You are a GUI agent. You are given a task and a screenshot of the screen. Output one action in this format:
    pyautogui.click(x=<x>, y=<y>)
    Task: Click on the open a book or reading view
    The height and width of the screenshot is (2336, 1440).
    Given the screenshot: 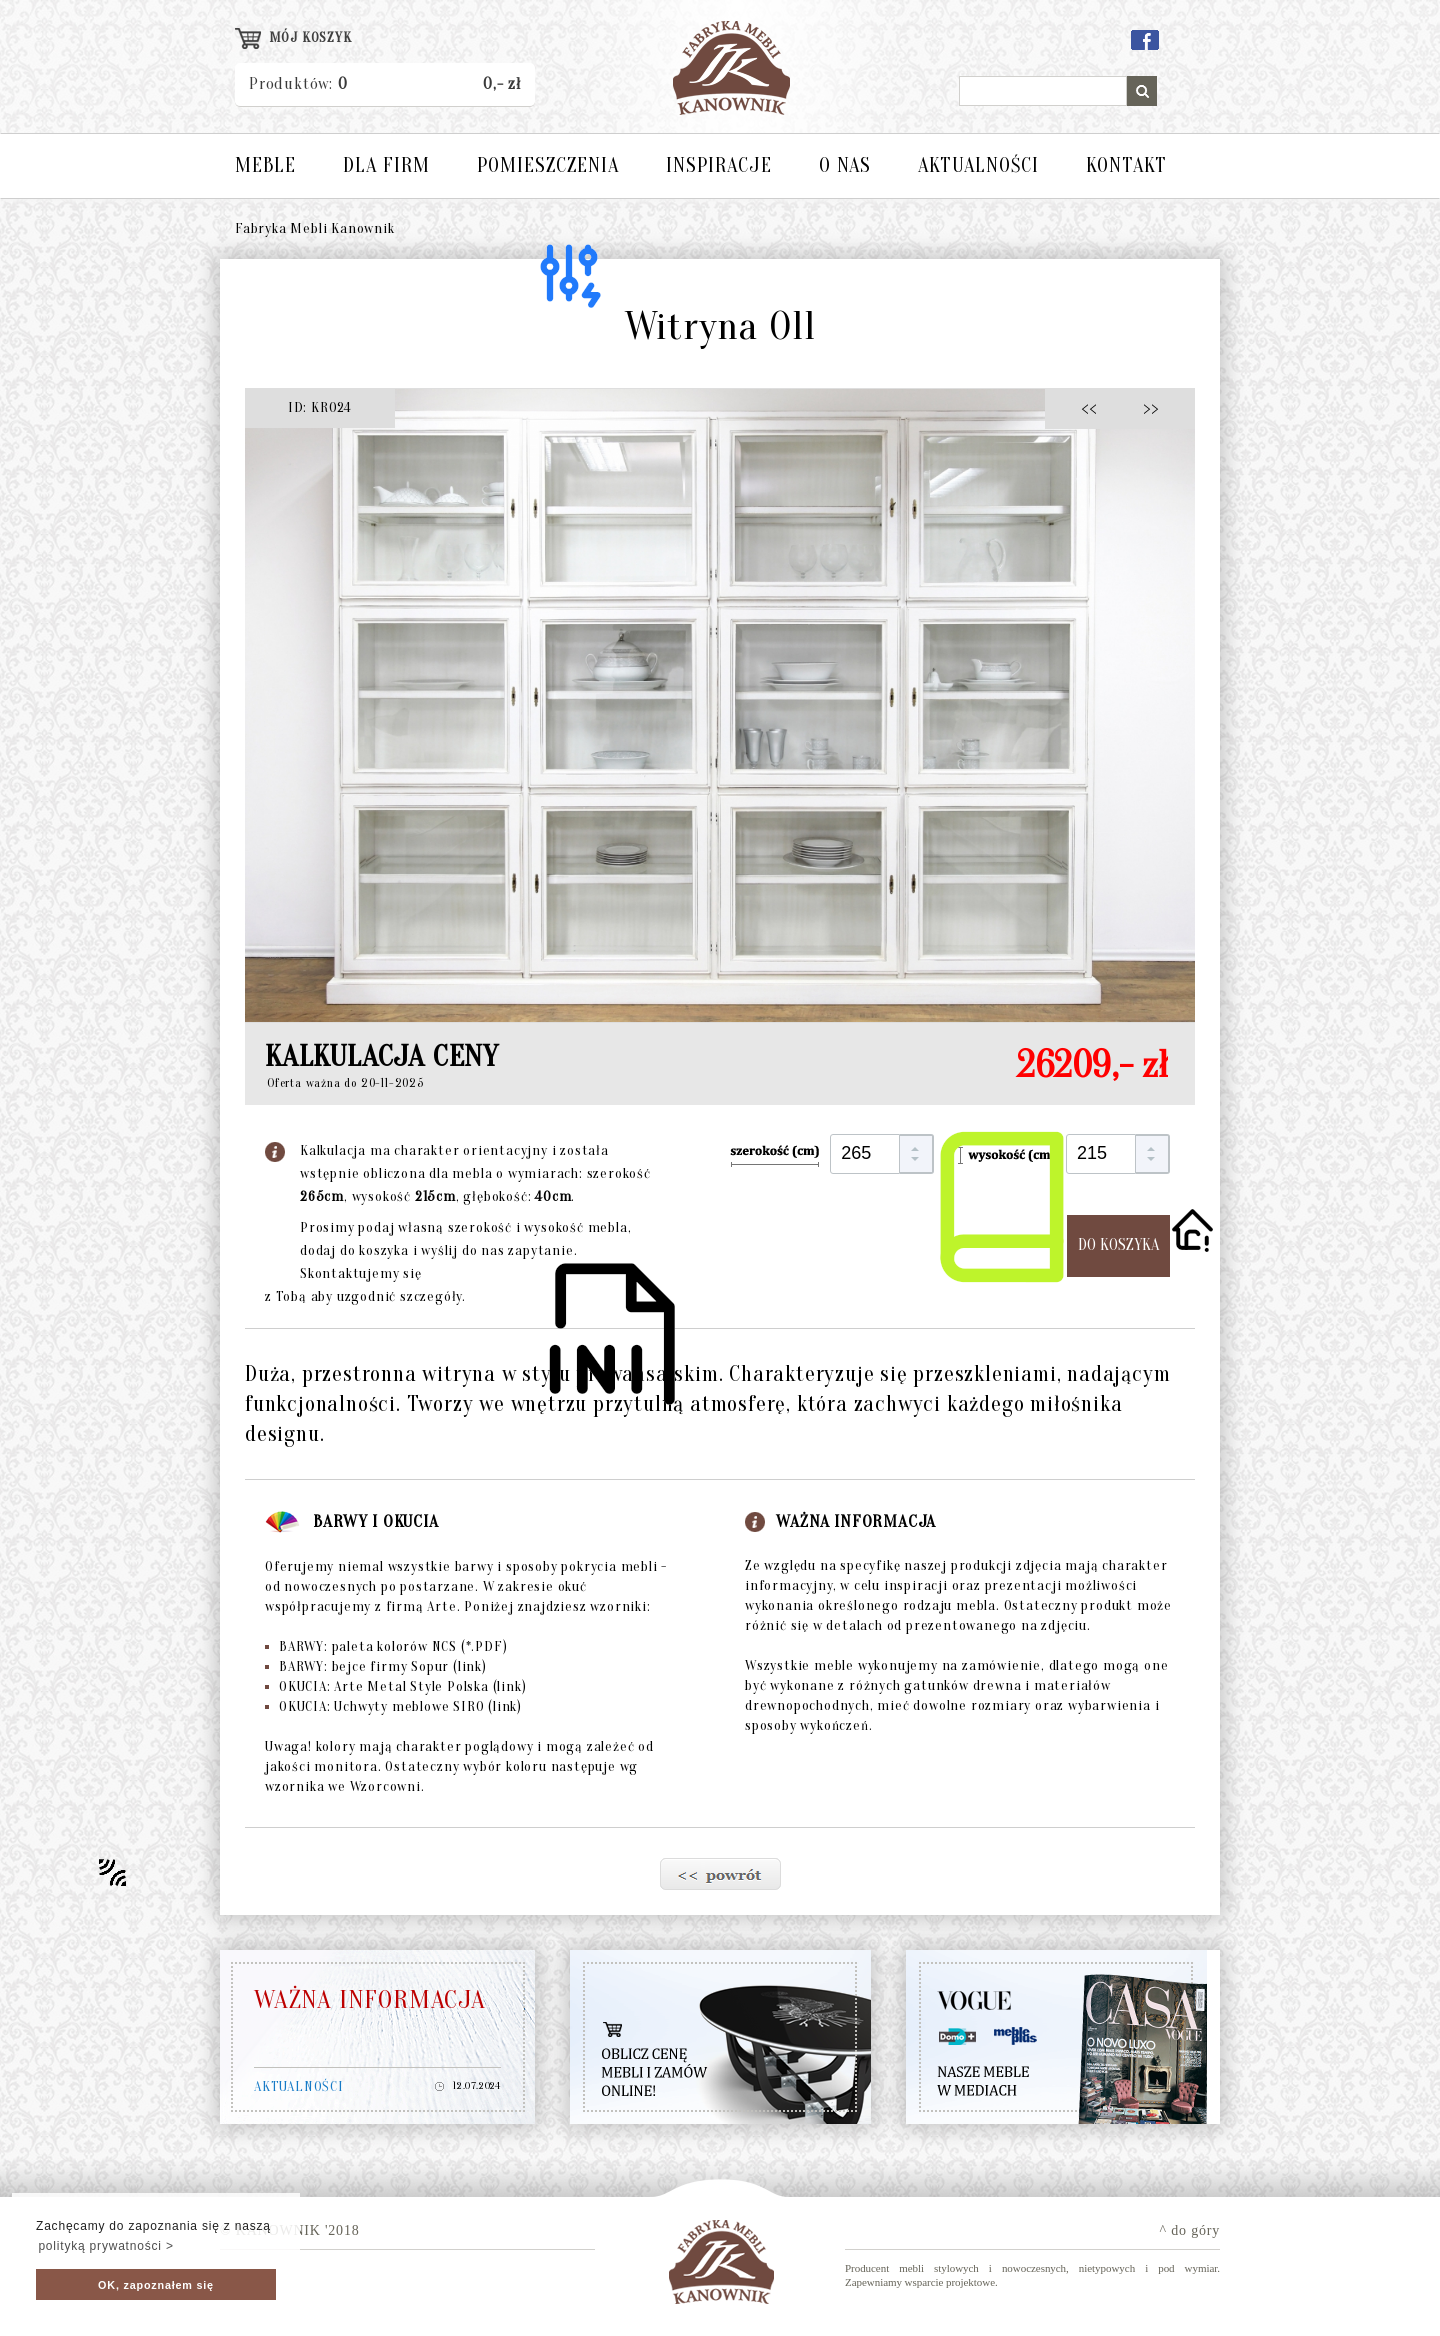 What is the action you would take?
    pyautogui.click(x=1002, y=1207)
    